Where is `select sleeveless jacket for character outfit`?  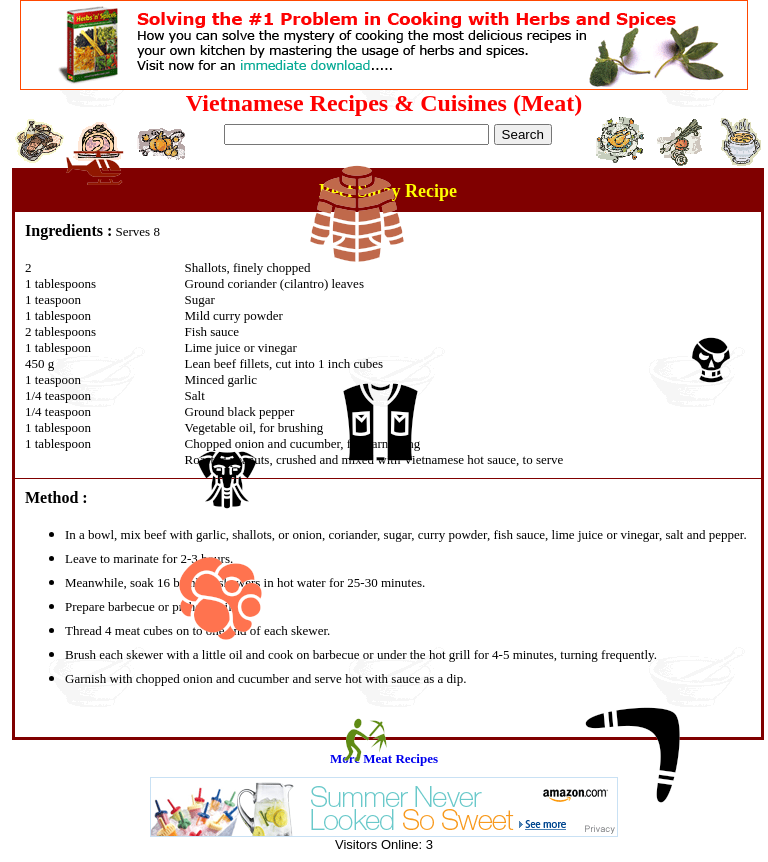
select sleeveless jacket for character outfit is located at coordinates (380, 419).